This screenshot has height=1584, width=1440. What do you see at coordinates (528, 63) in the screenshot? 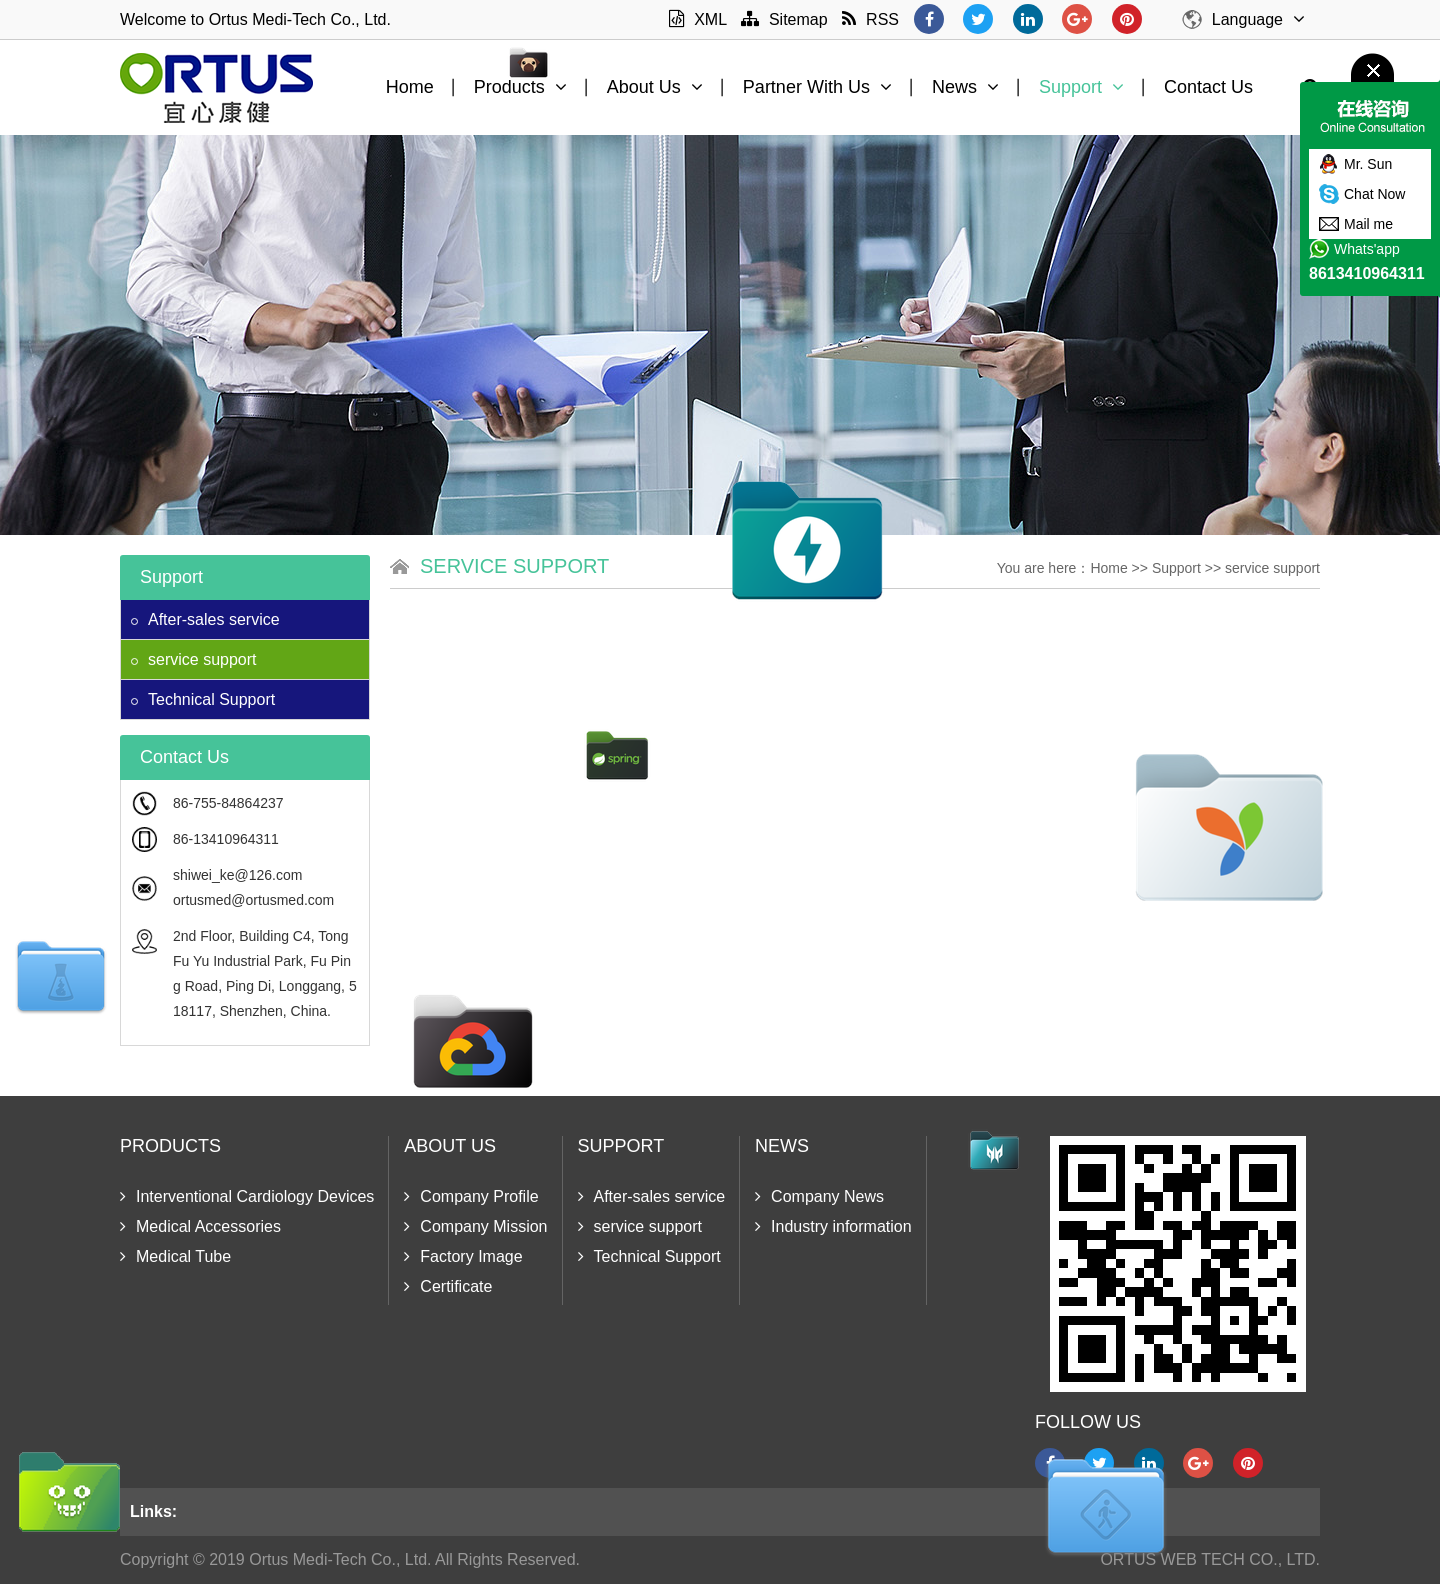
I see `folder containing pug-related images or files` at bounding box center [528, 63].